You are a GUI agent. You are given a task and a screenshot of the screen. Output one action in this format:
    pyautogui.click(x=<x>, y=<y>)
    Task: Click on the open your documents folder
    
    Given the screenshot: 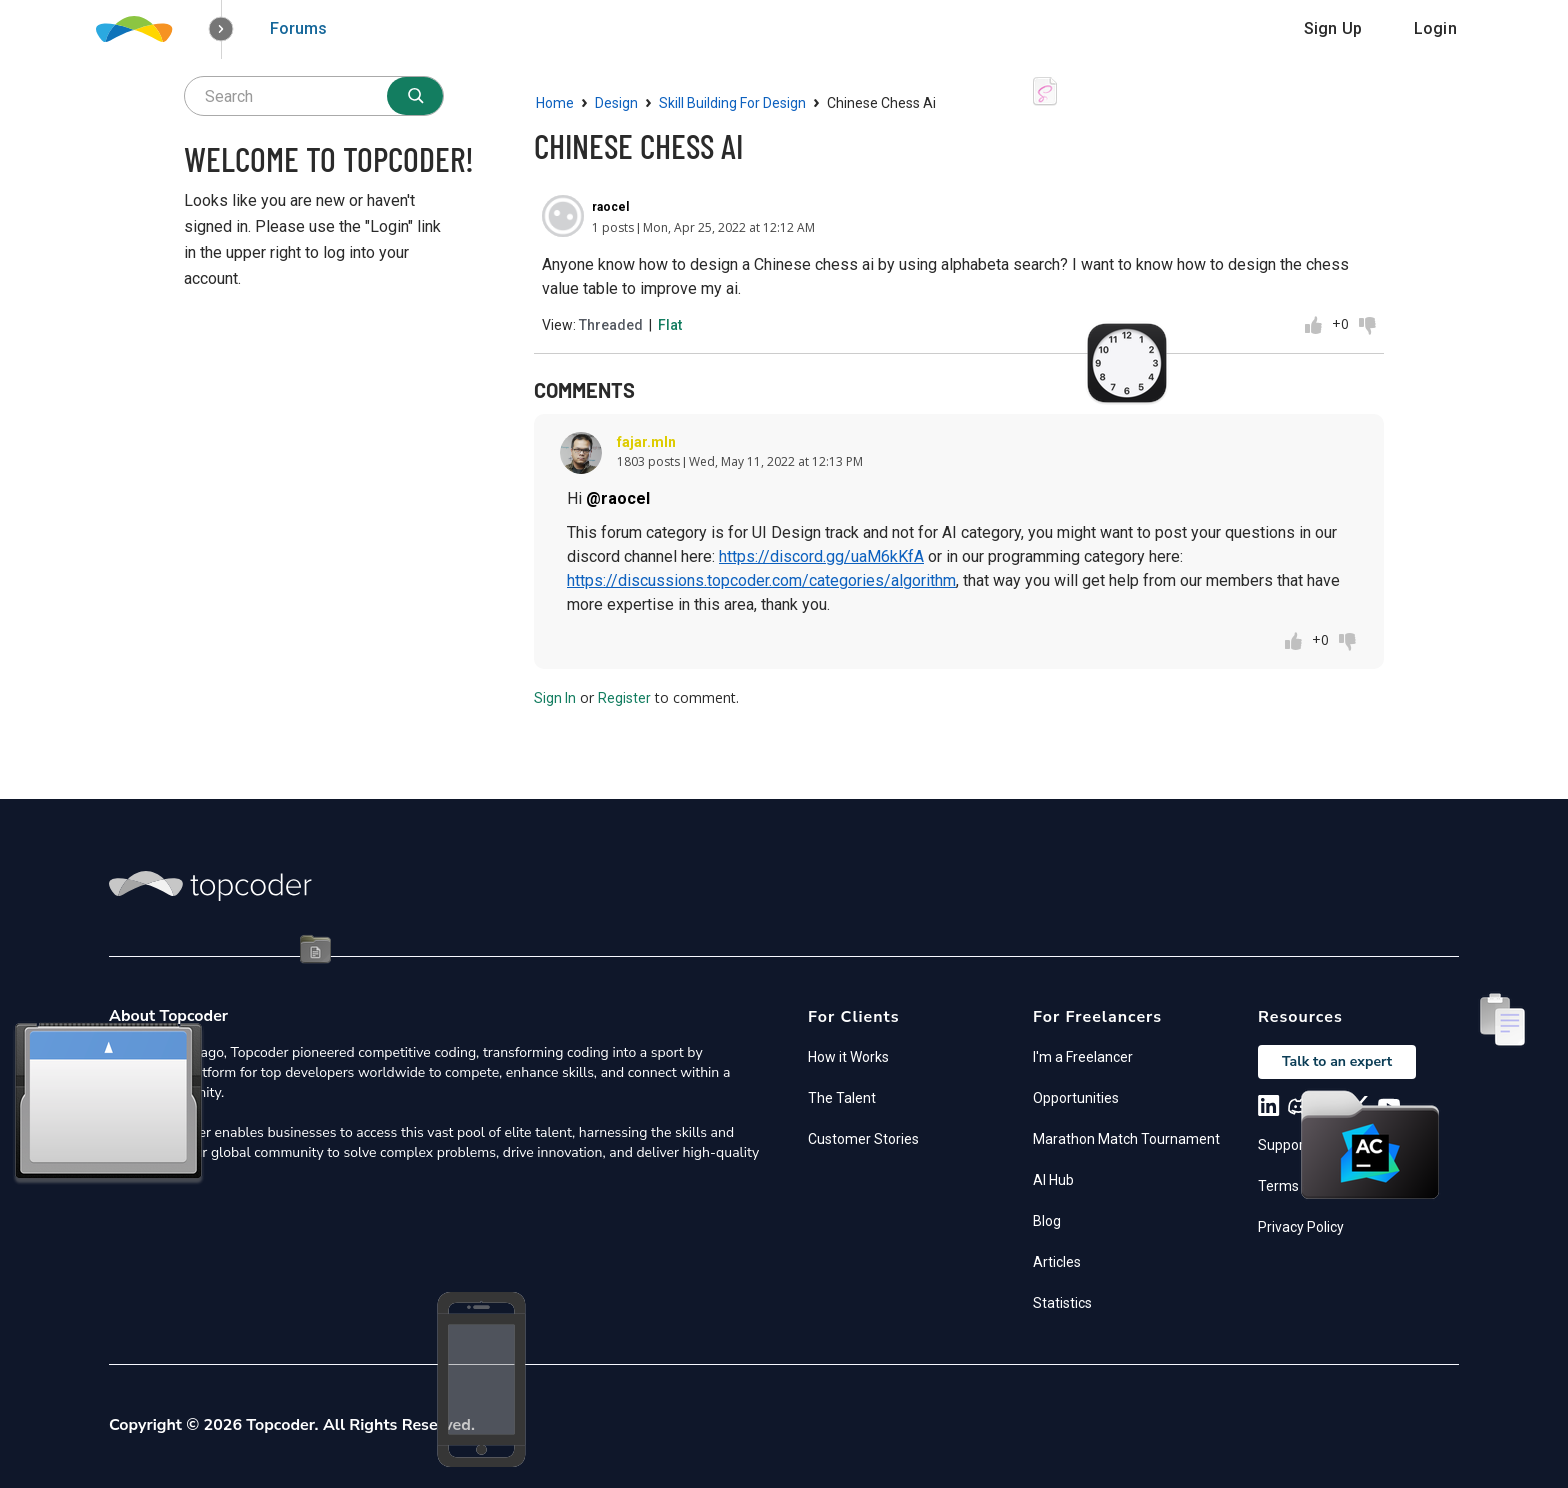 What is the action you would take?
    pyautogui.click(x=315, y=948)
    